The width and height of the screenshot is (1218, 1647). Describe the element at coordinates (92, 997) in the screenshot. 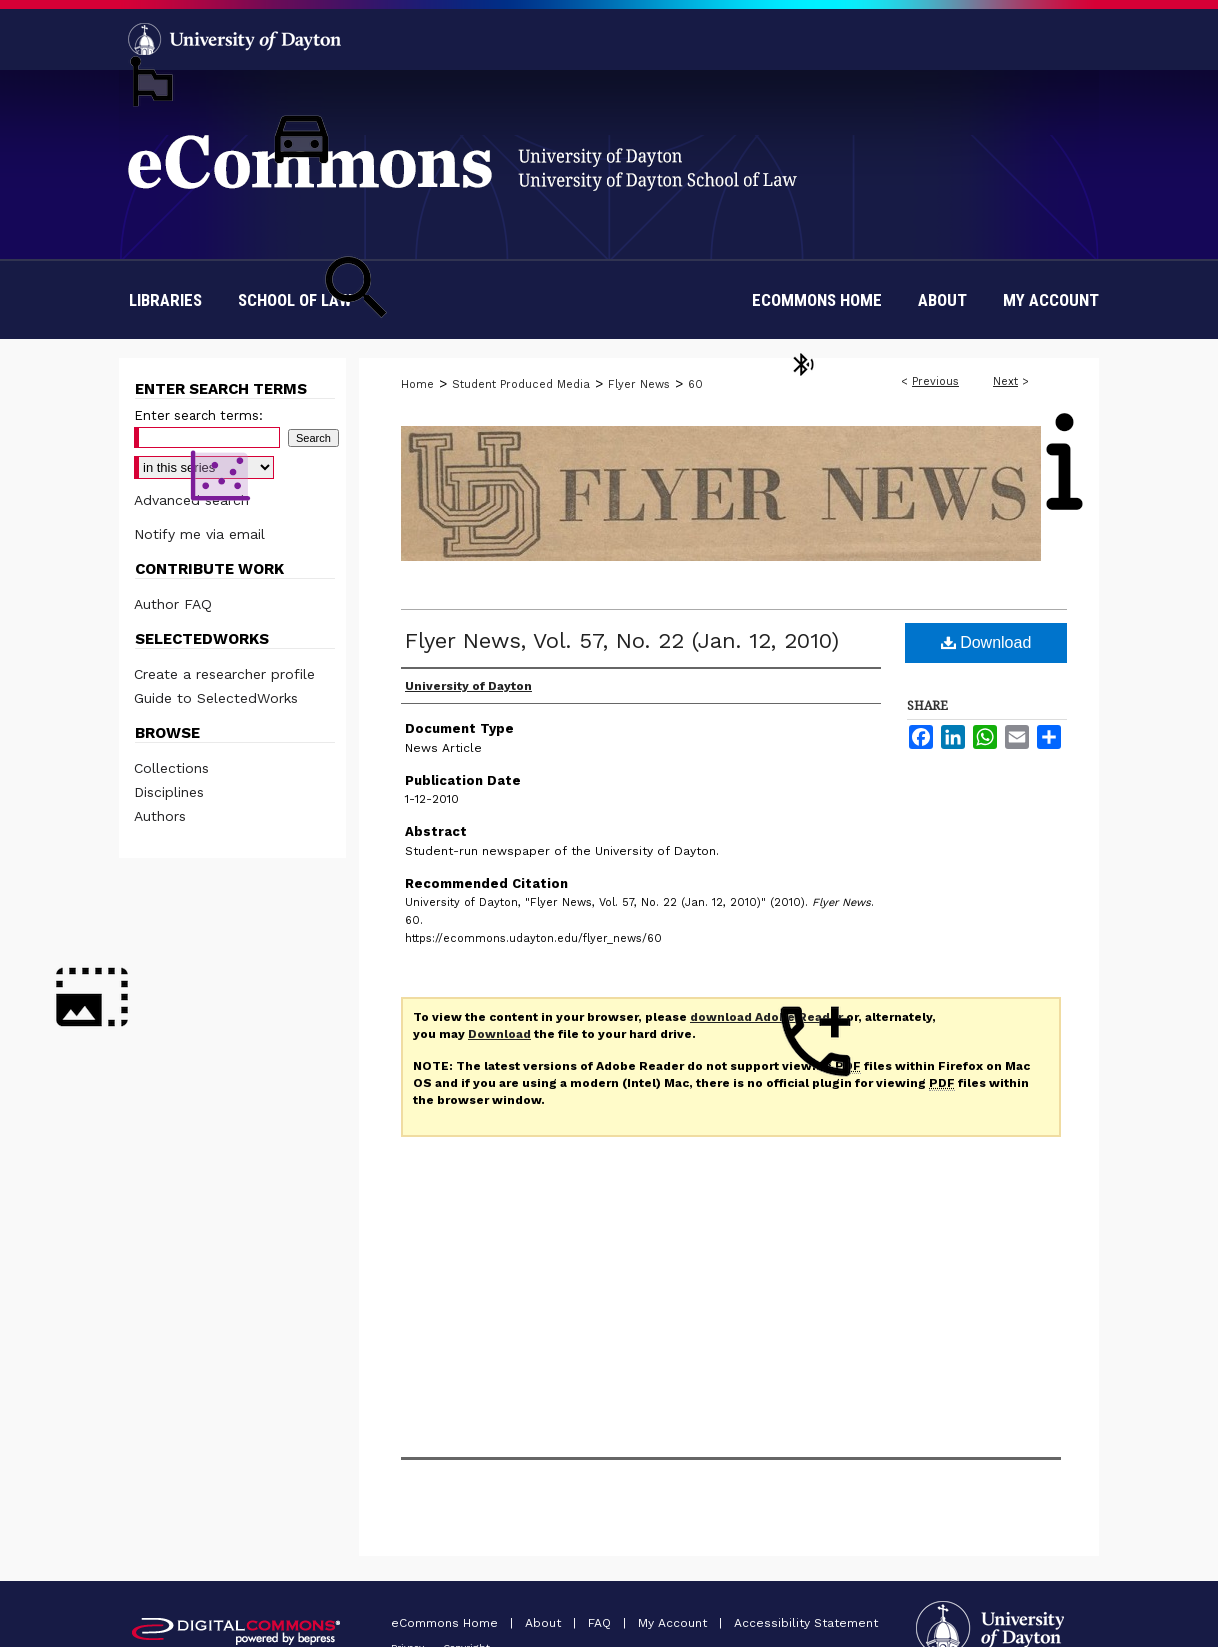

I see `resize image to large format` at that location.